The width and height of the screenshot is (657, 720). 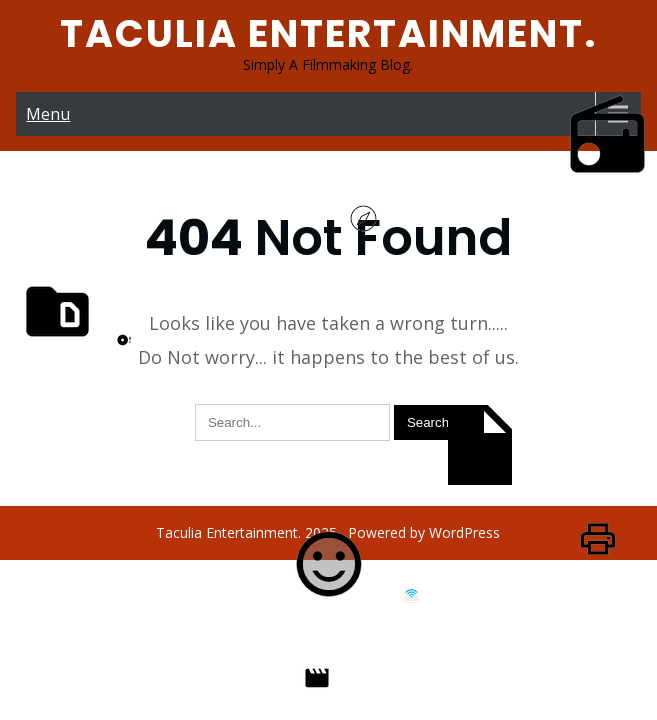 What do you see at coordinates (598, 539) in the screenshot?
I see `print this document` at bounding box center [598, 539].